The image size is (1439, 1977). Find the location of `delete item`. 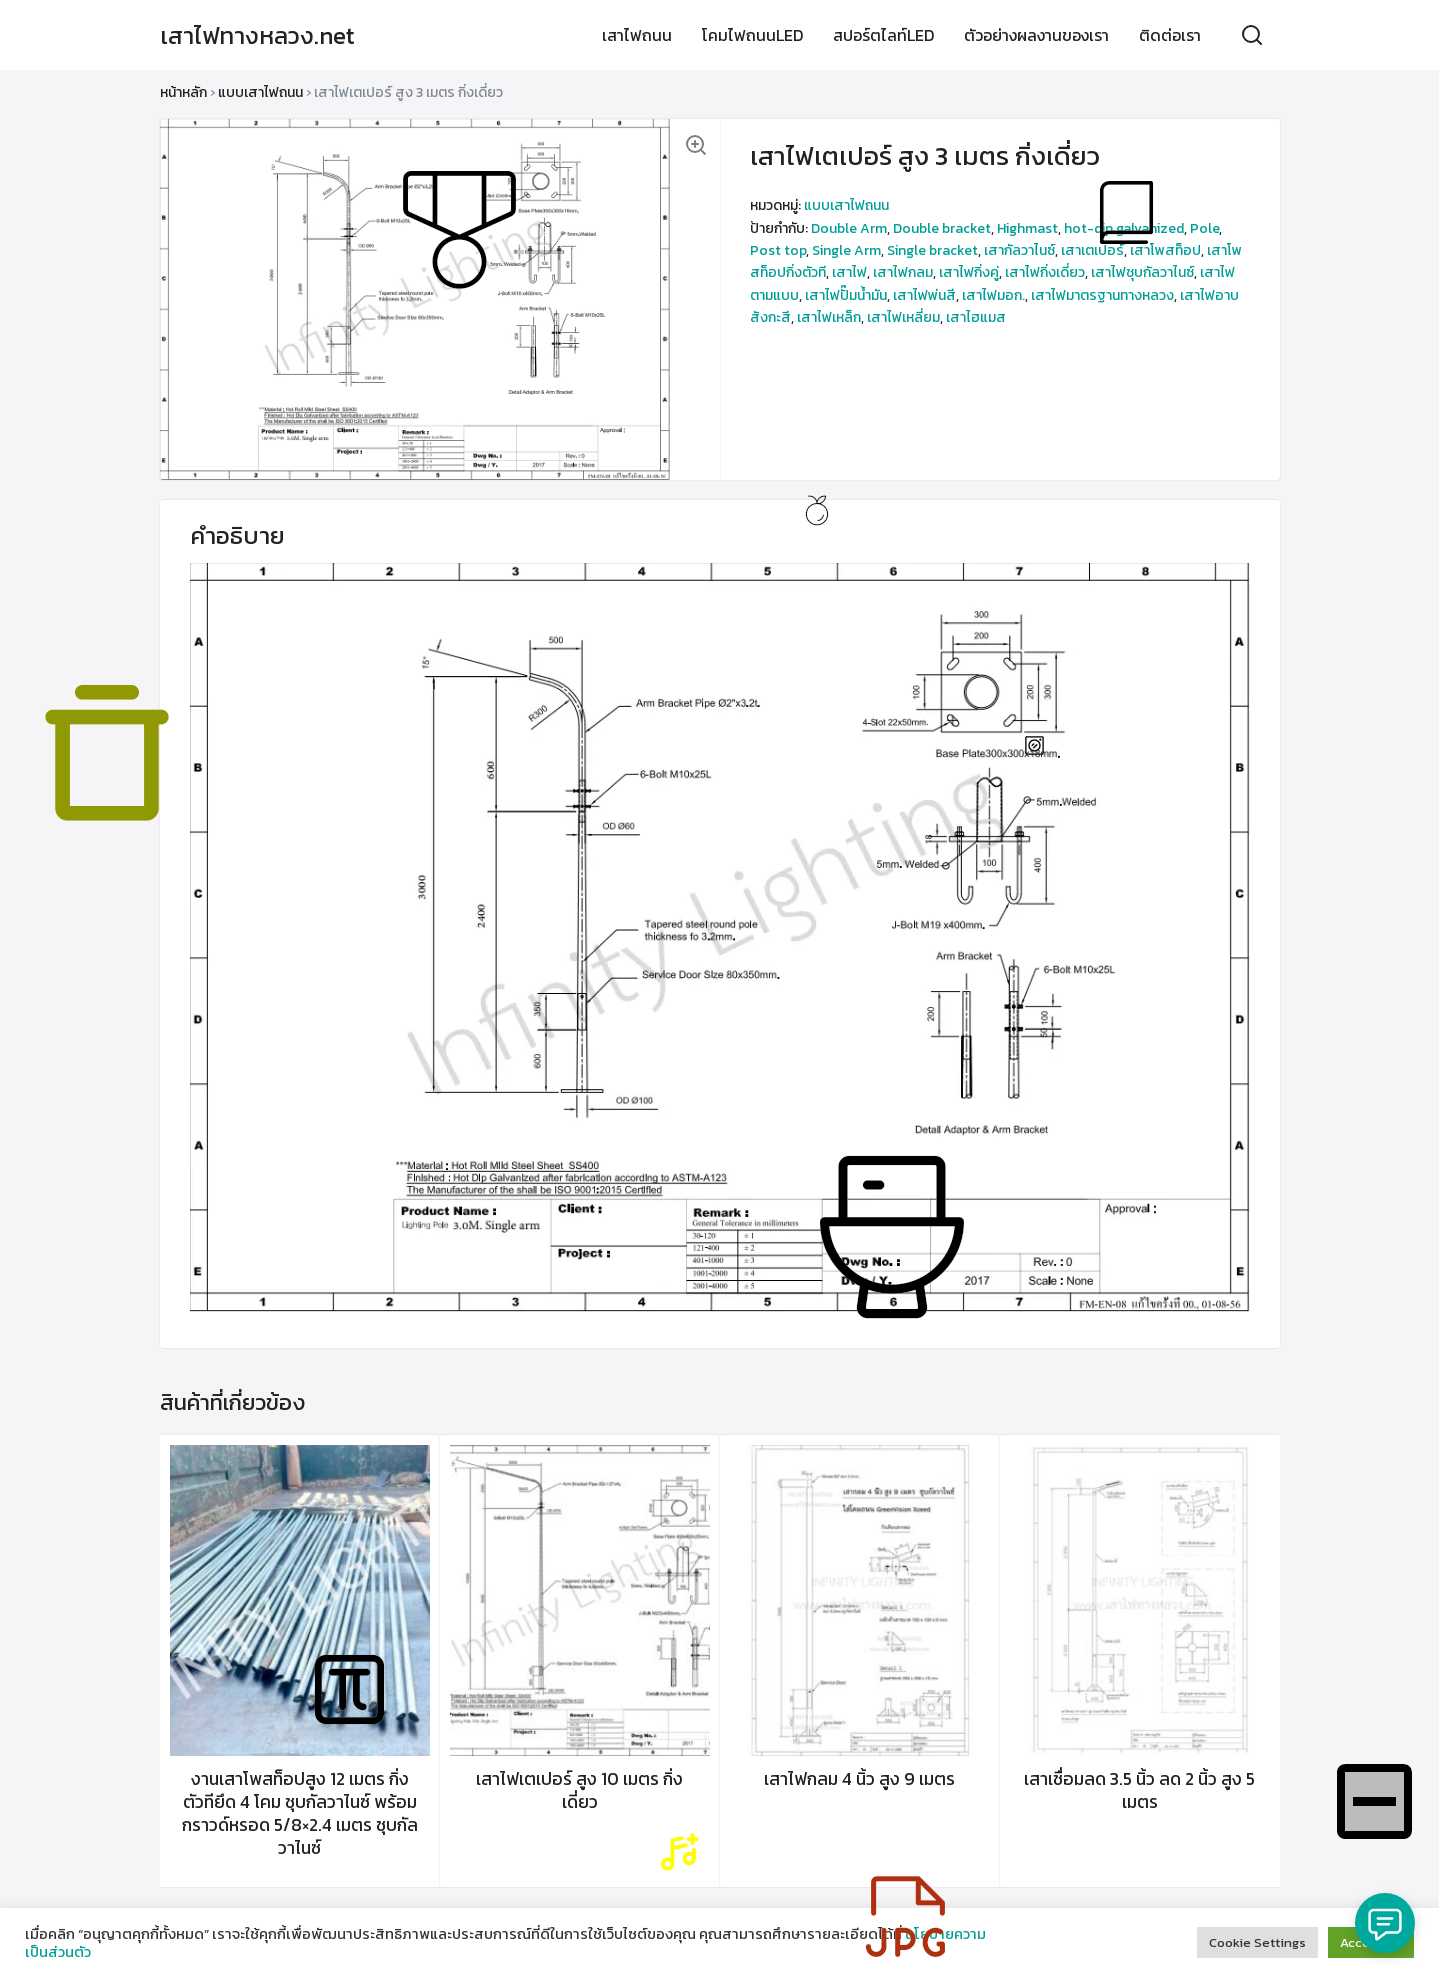

delete item is located at coordinates (107, 759).